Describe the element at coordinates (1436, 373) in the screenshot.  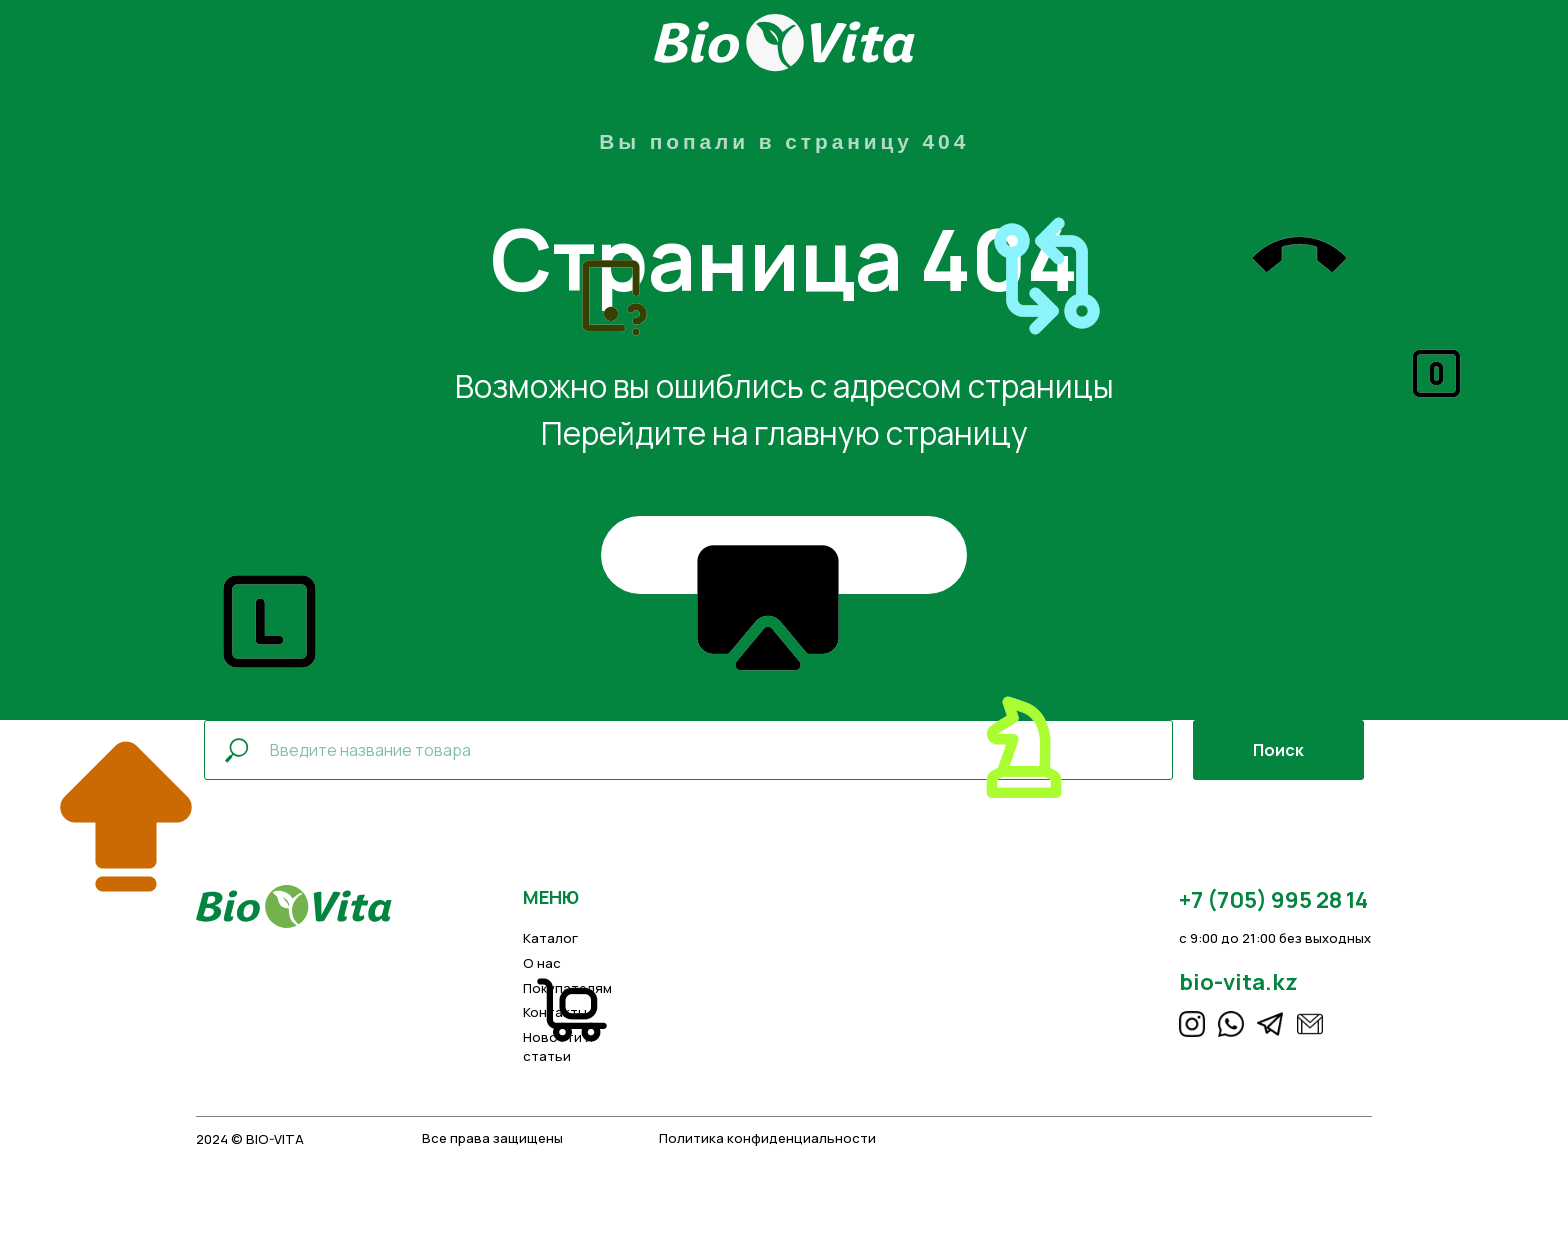
I see `represents the letter "o" in a text or keyboard input` at that location.